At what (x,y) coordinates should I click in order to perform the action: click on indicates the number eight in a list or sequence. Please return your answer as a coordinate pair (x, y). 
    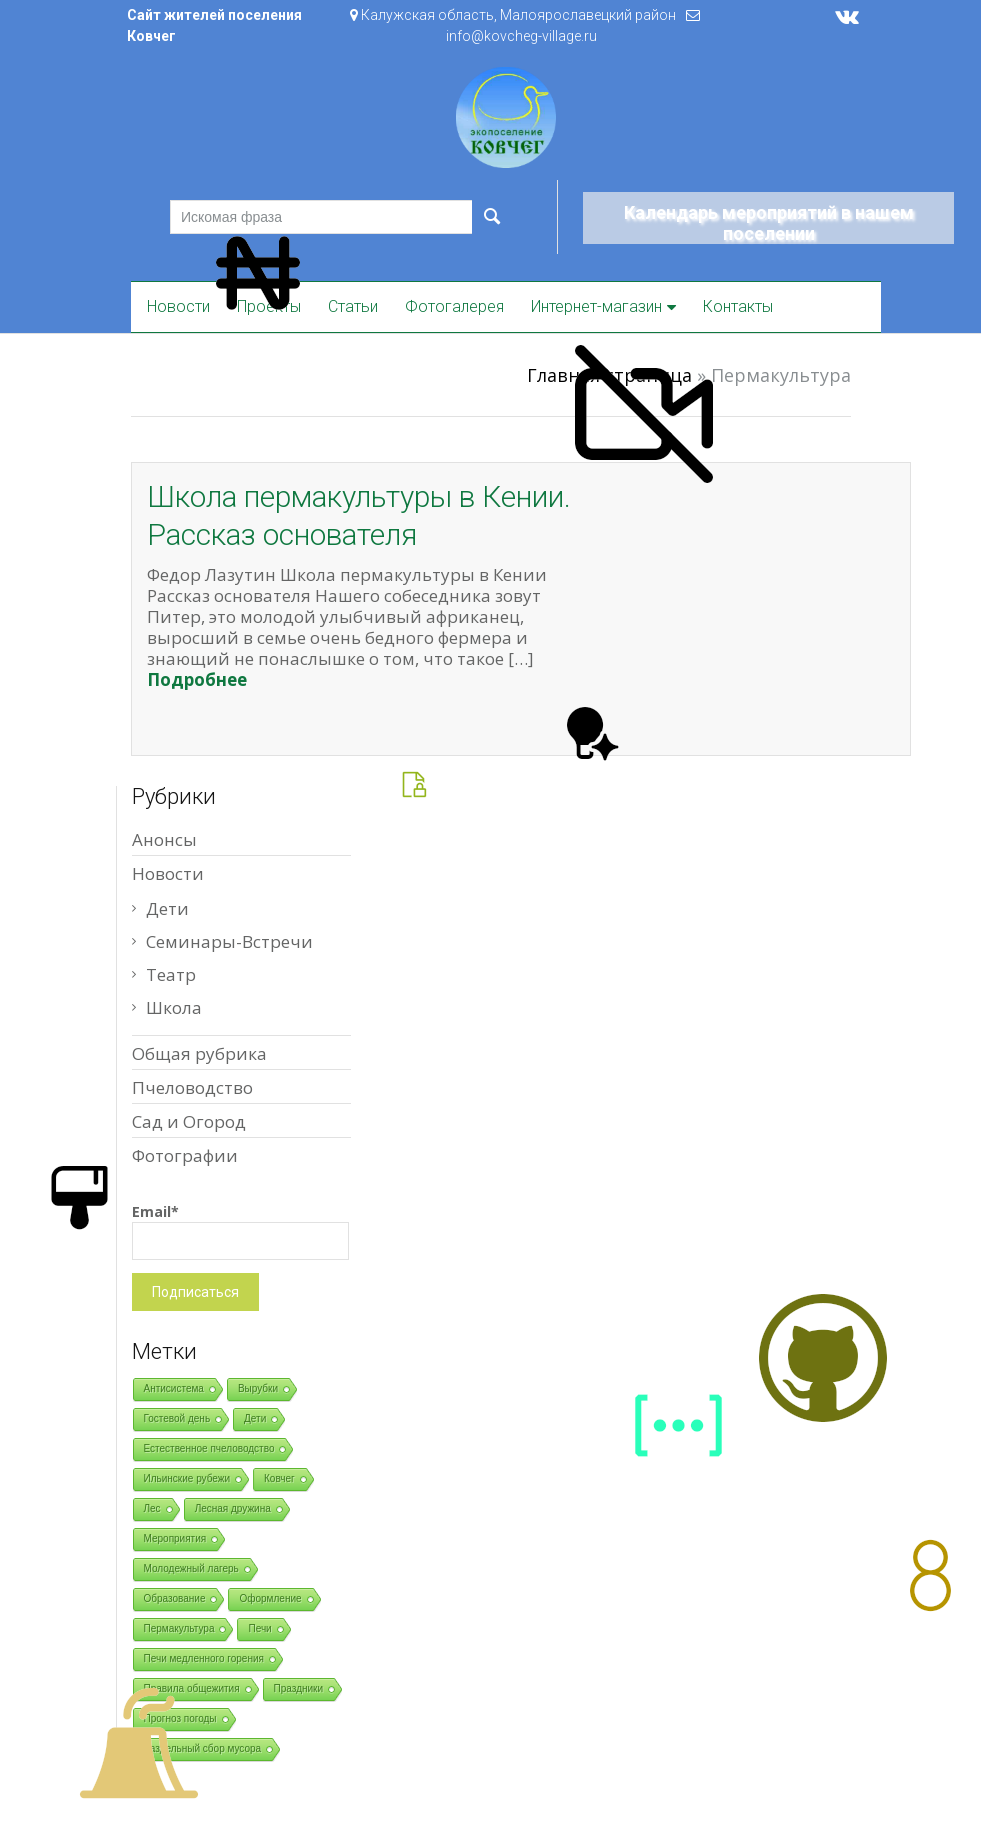
    Looking at the image, I should click on (930, 1575).